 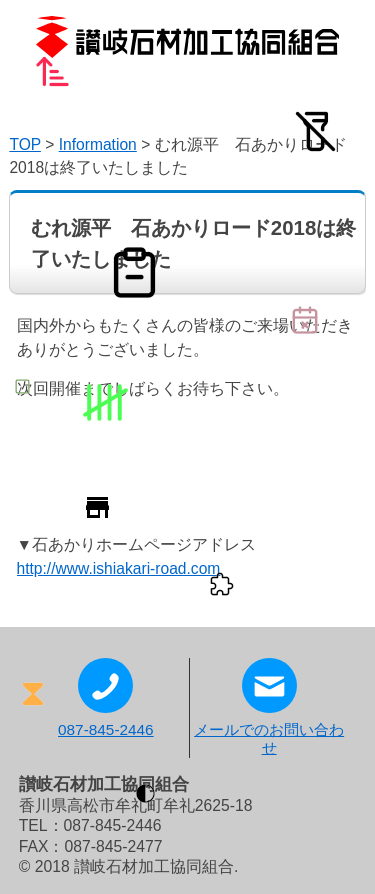 I want to click on flashlight is currently off, so click(x=315, y=131).